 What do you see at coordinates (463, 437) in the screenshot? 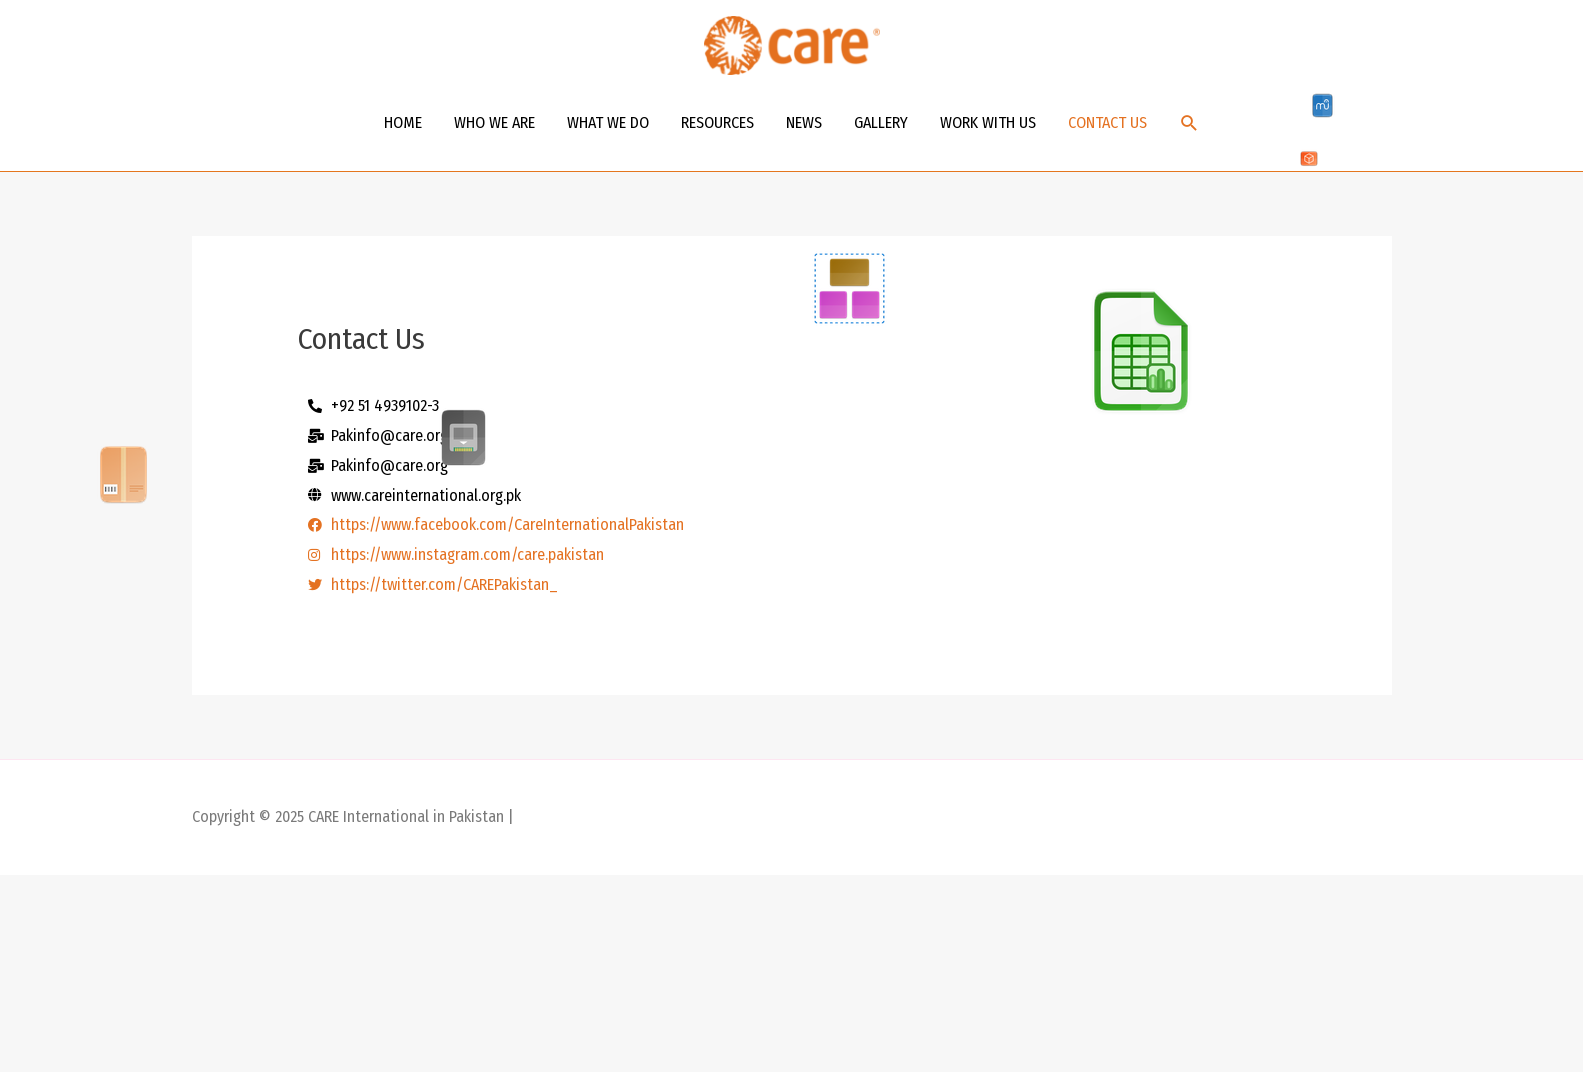
I see `nintendo ds game rom file` at bounding box center [463, 437].